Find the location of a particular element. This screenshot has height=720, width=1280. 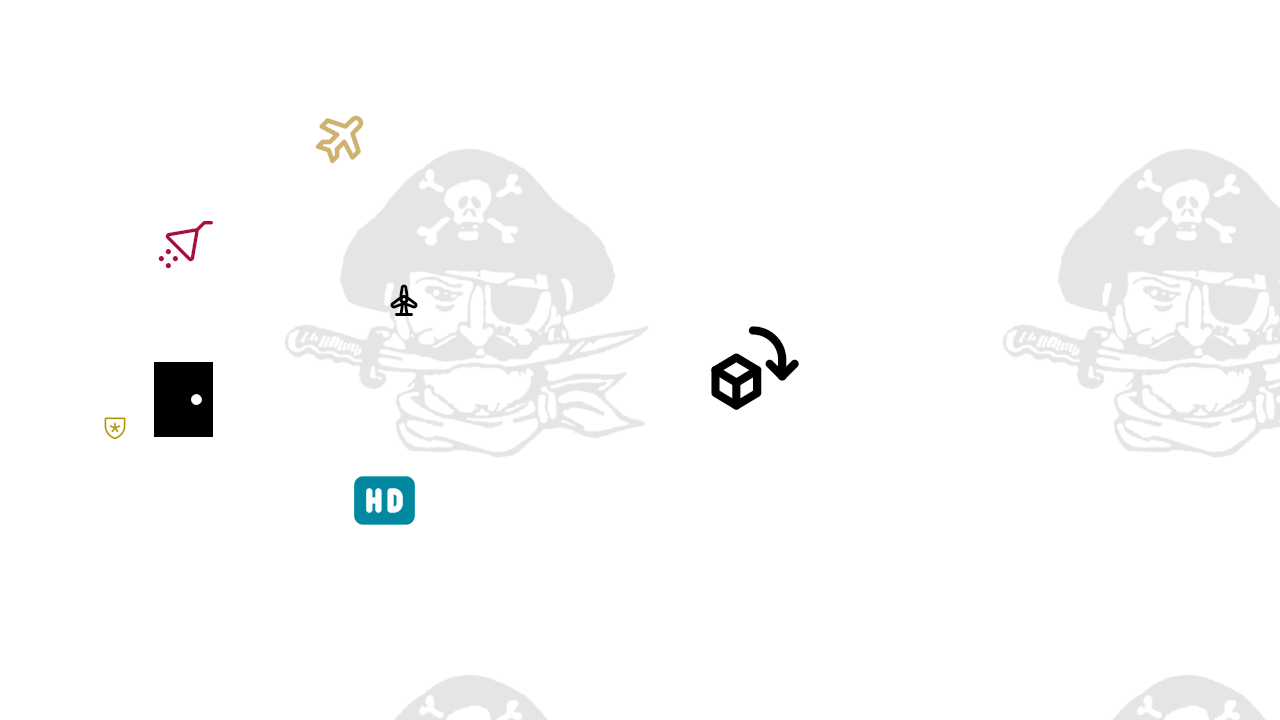

indicates premium or verified security status is located at coordinates (115, 427).